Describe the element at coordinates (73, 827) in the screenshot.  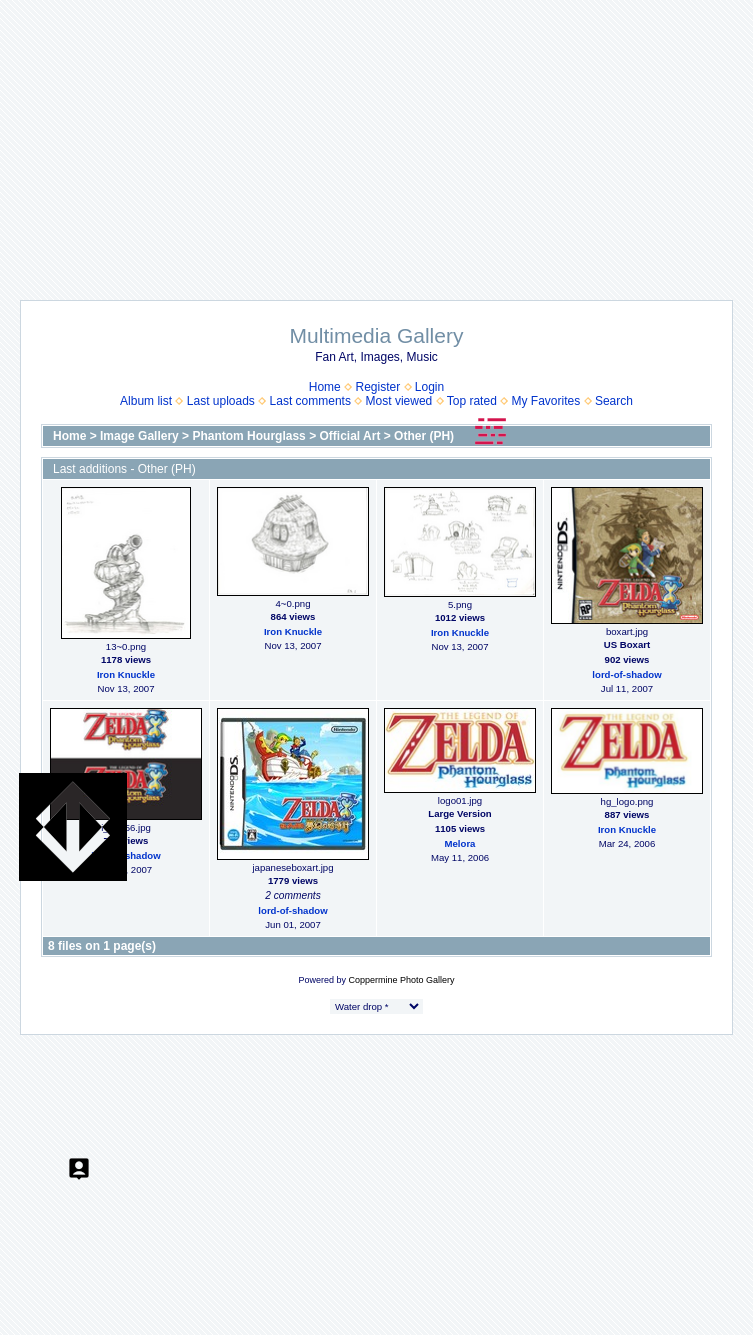
I see `são paulo metro official app or website` at that location.